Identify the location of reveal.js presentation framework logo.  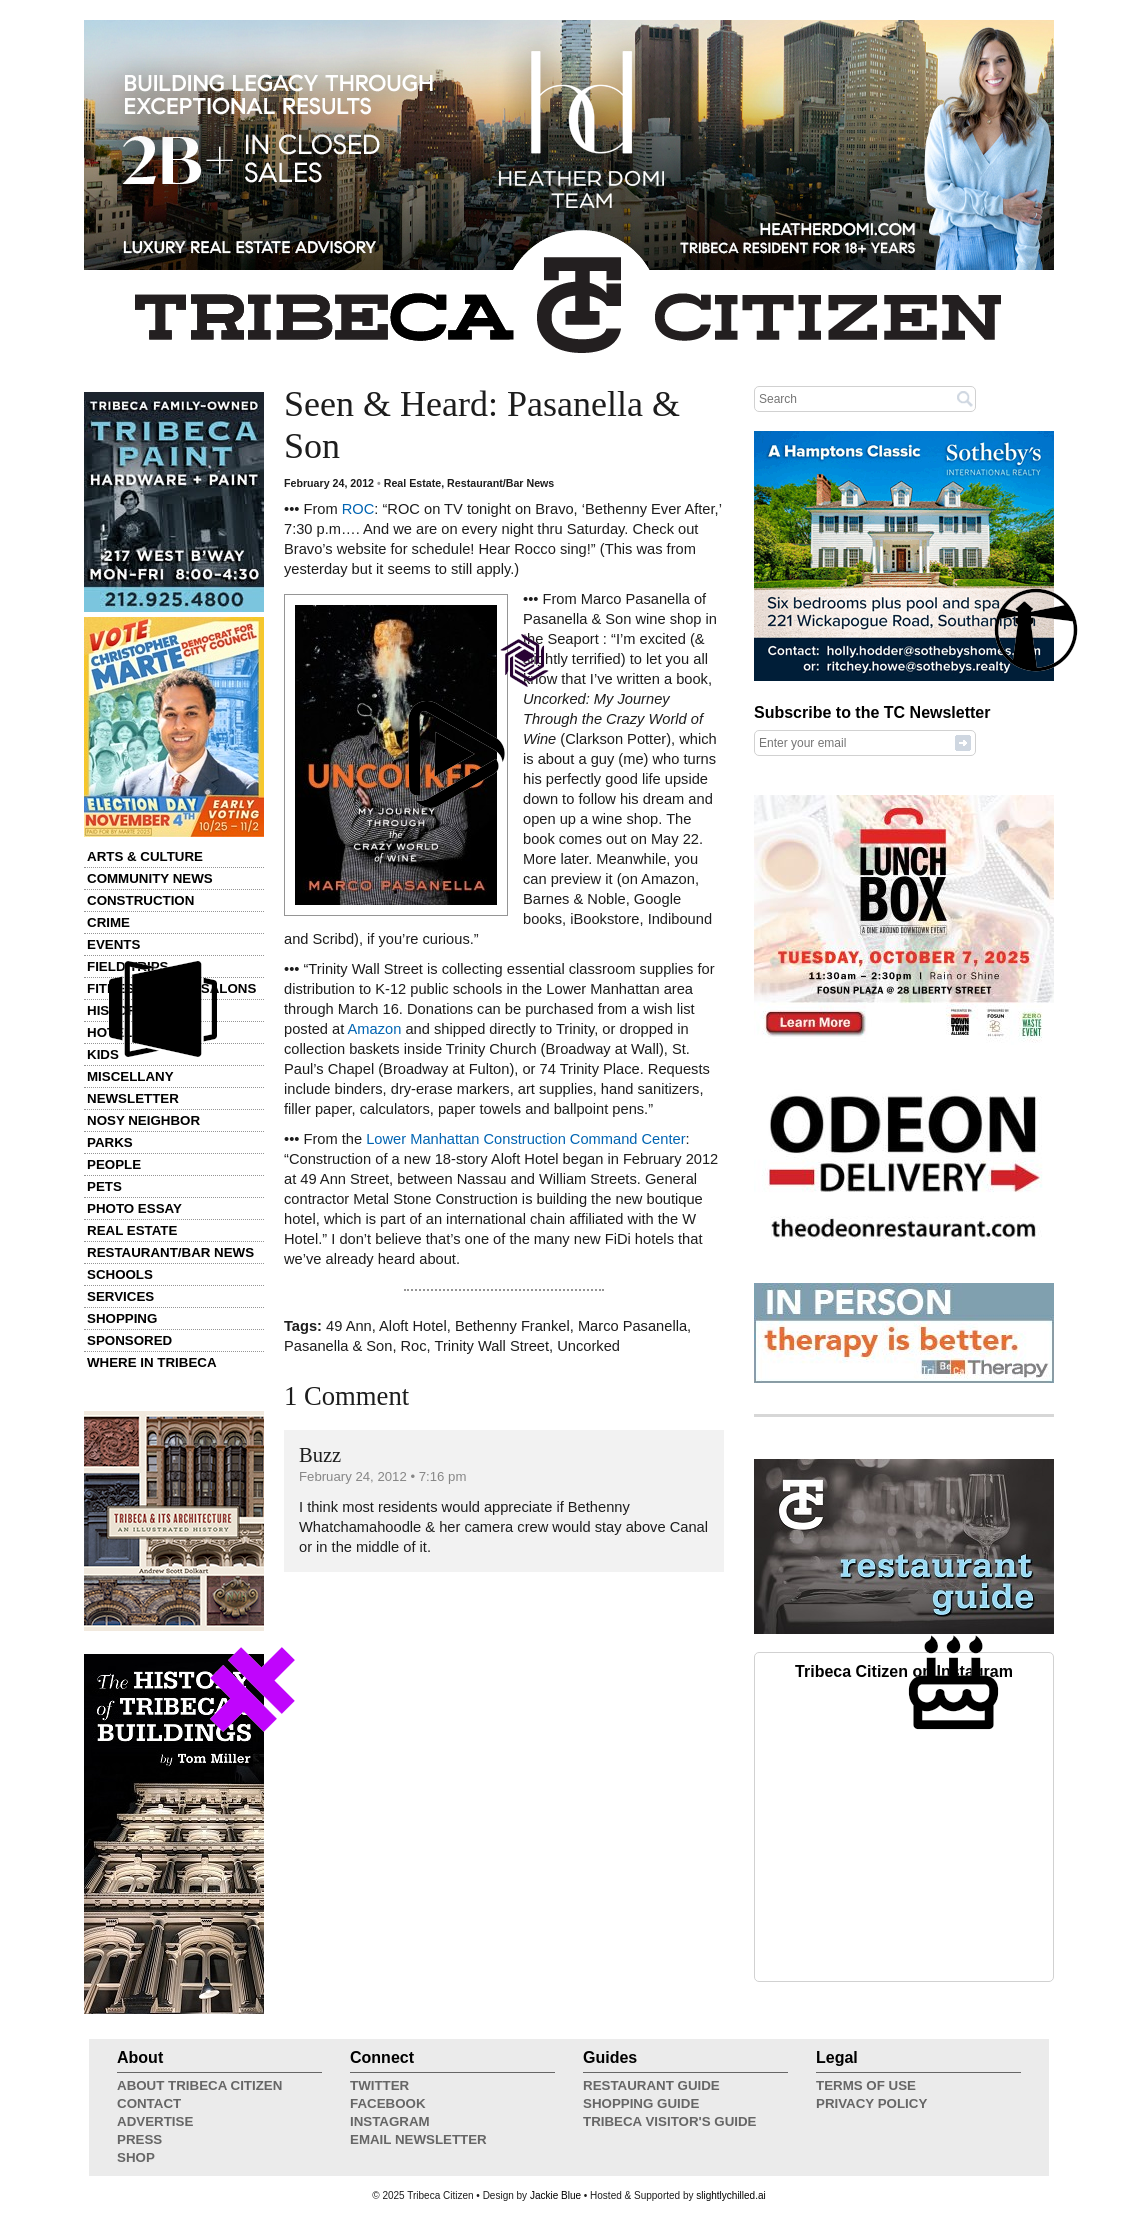
(163, 1009).